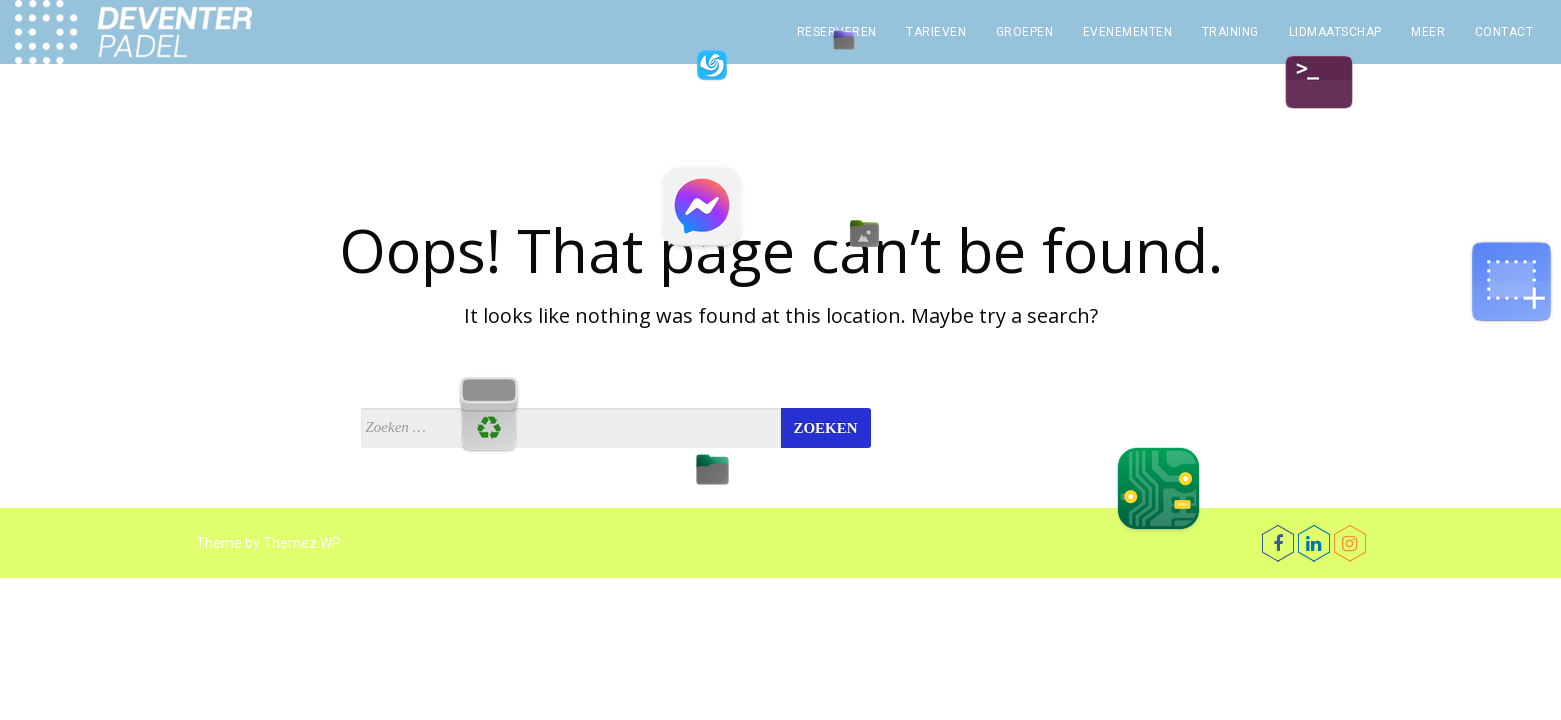 The height and width of the screenshot is (720, 1561). Describe the element at coordinates (1511, 281) in the screenshot. I see `open the screenshot tool` at that location.